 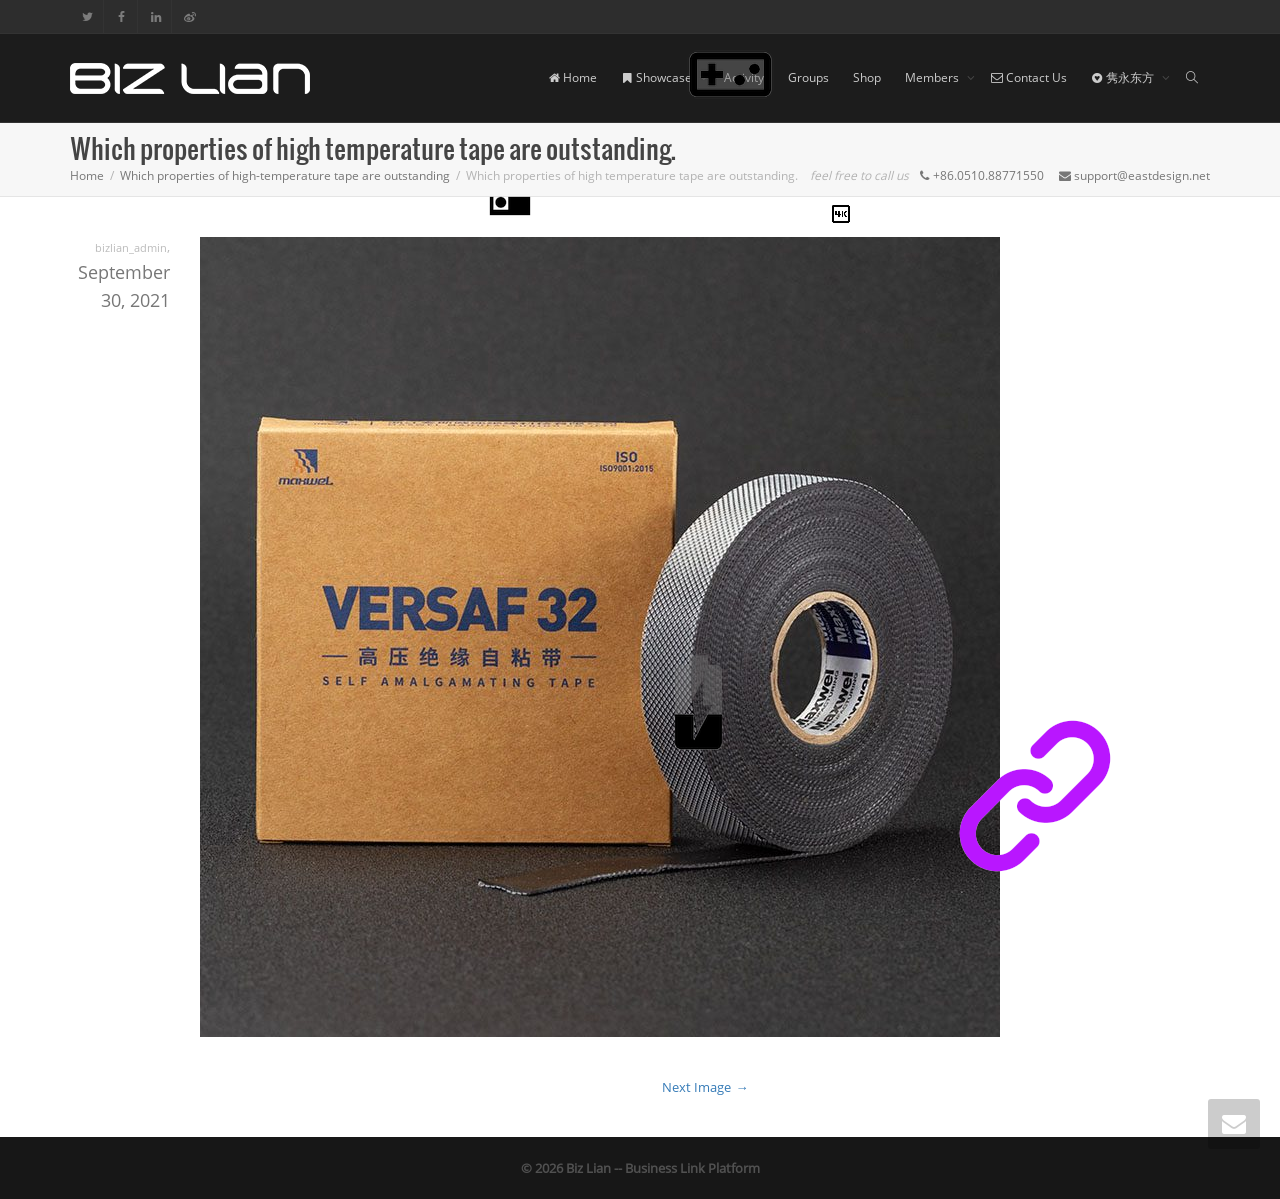 I want to click on copy or share a link, so click(x=1035, y=796).